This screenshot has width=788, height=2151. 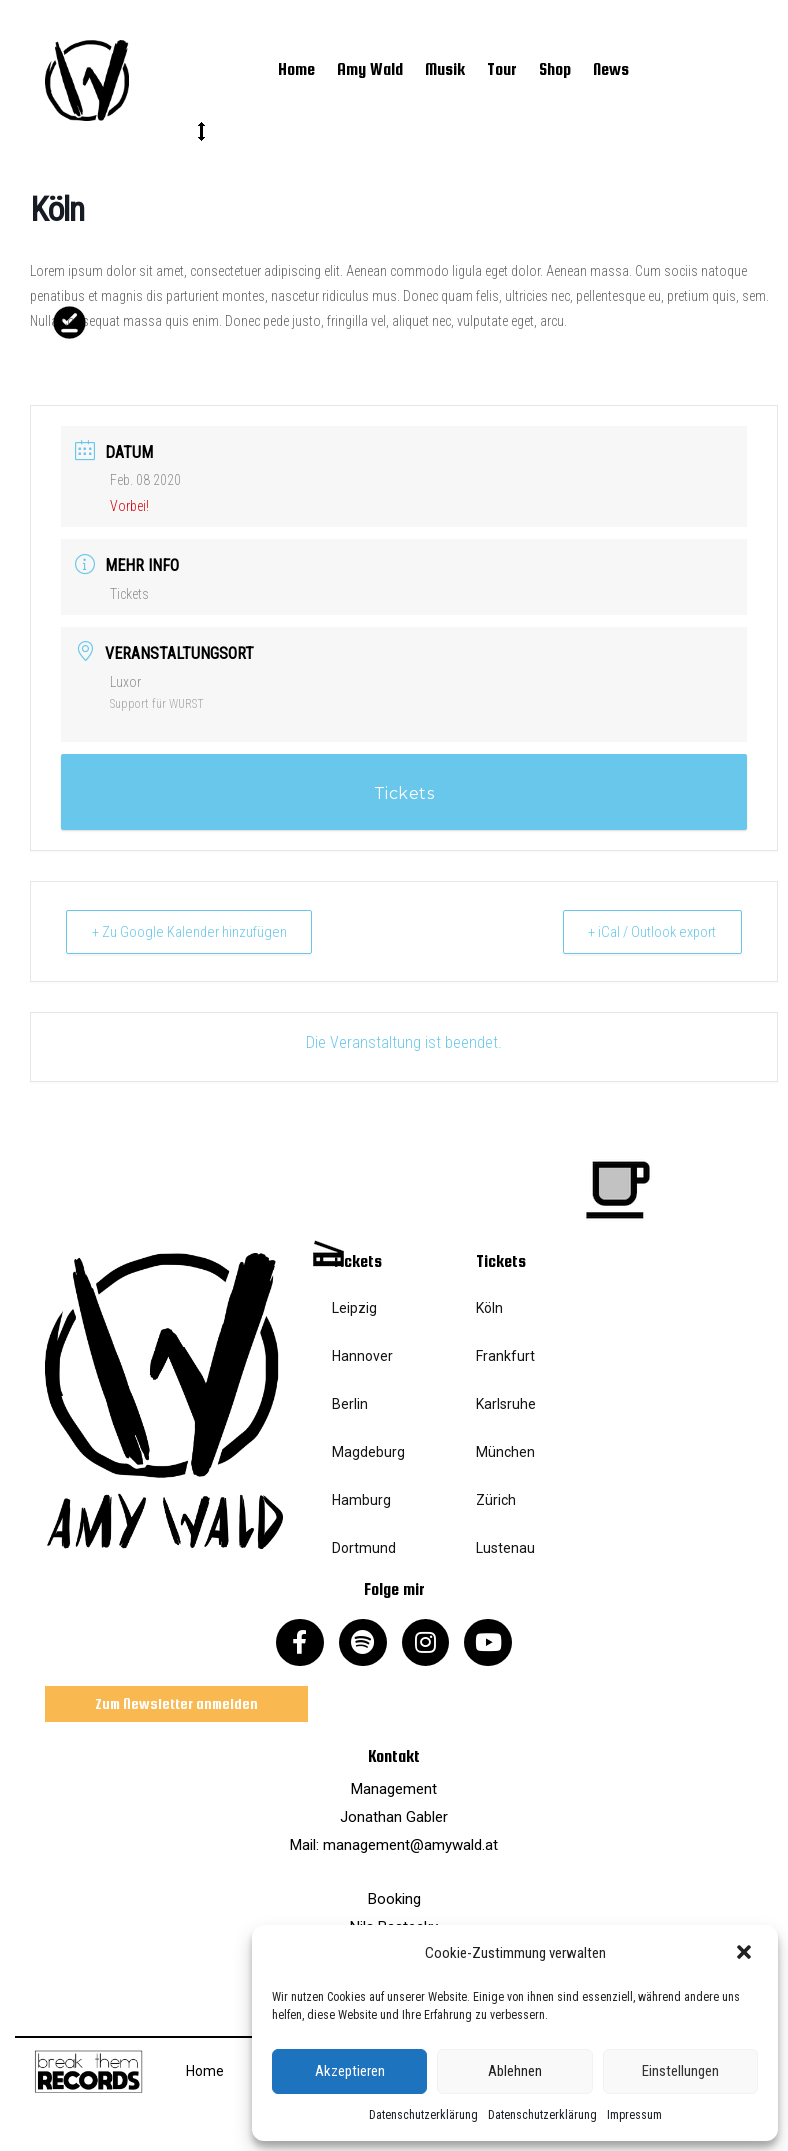 I want to click on scan a document or image, so click(x=328, y=1252).